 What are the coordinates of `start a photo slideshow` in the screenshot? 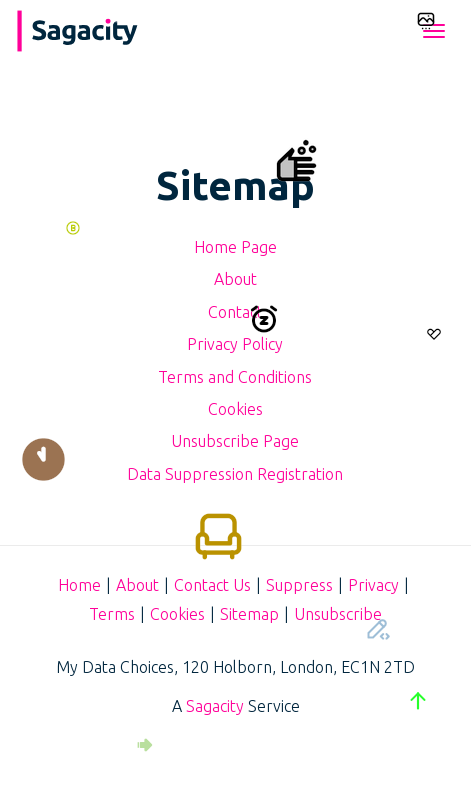 It's located at (426, 21).